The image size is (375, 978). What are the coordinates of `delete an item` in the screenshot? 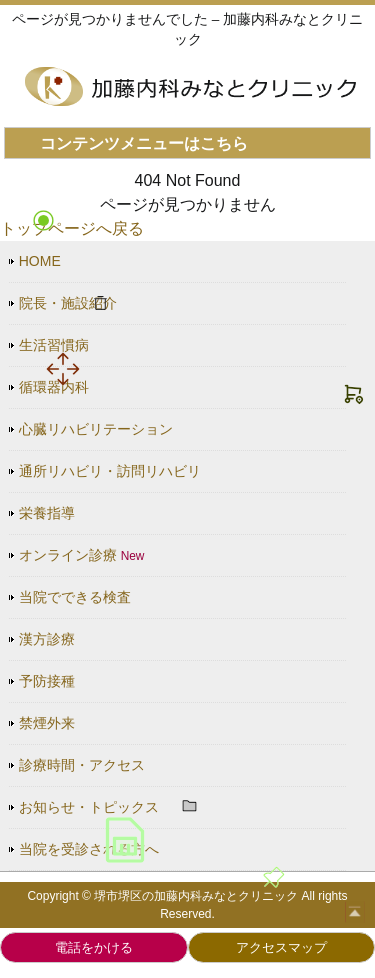 It's located at (100, 303).